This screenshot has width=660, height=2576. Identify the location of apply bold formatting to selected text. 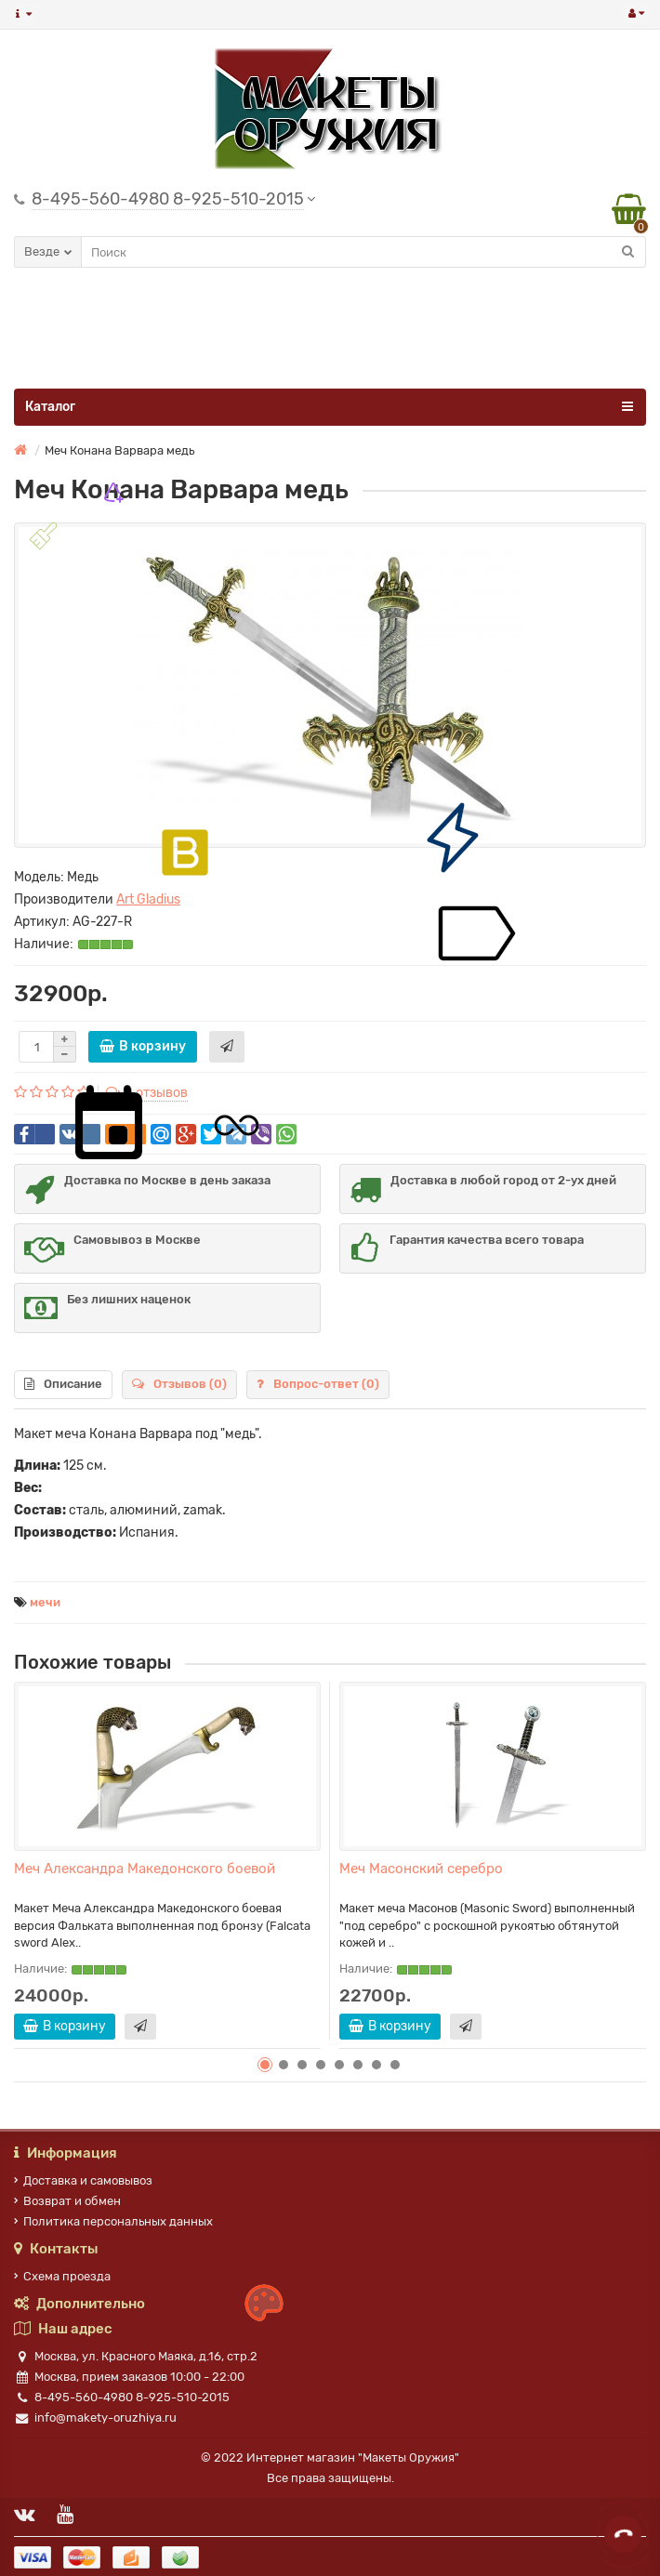
(185, 852).